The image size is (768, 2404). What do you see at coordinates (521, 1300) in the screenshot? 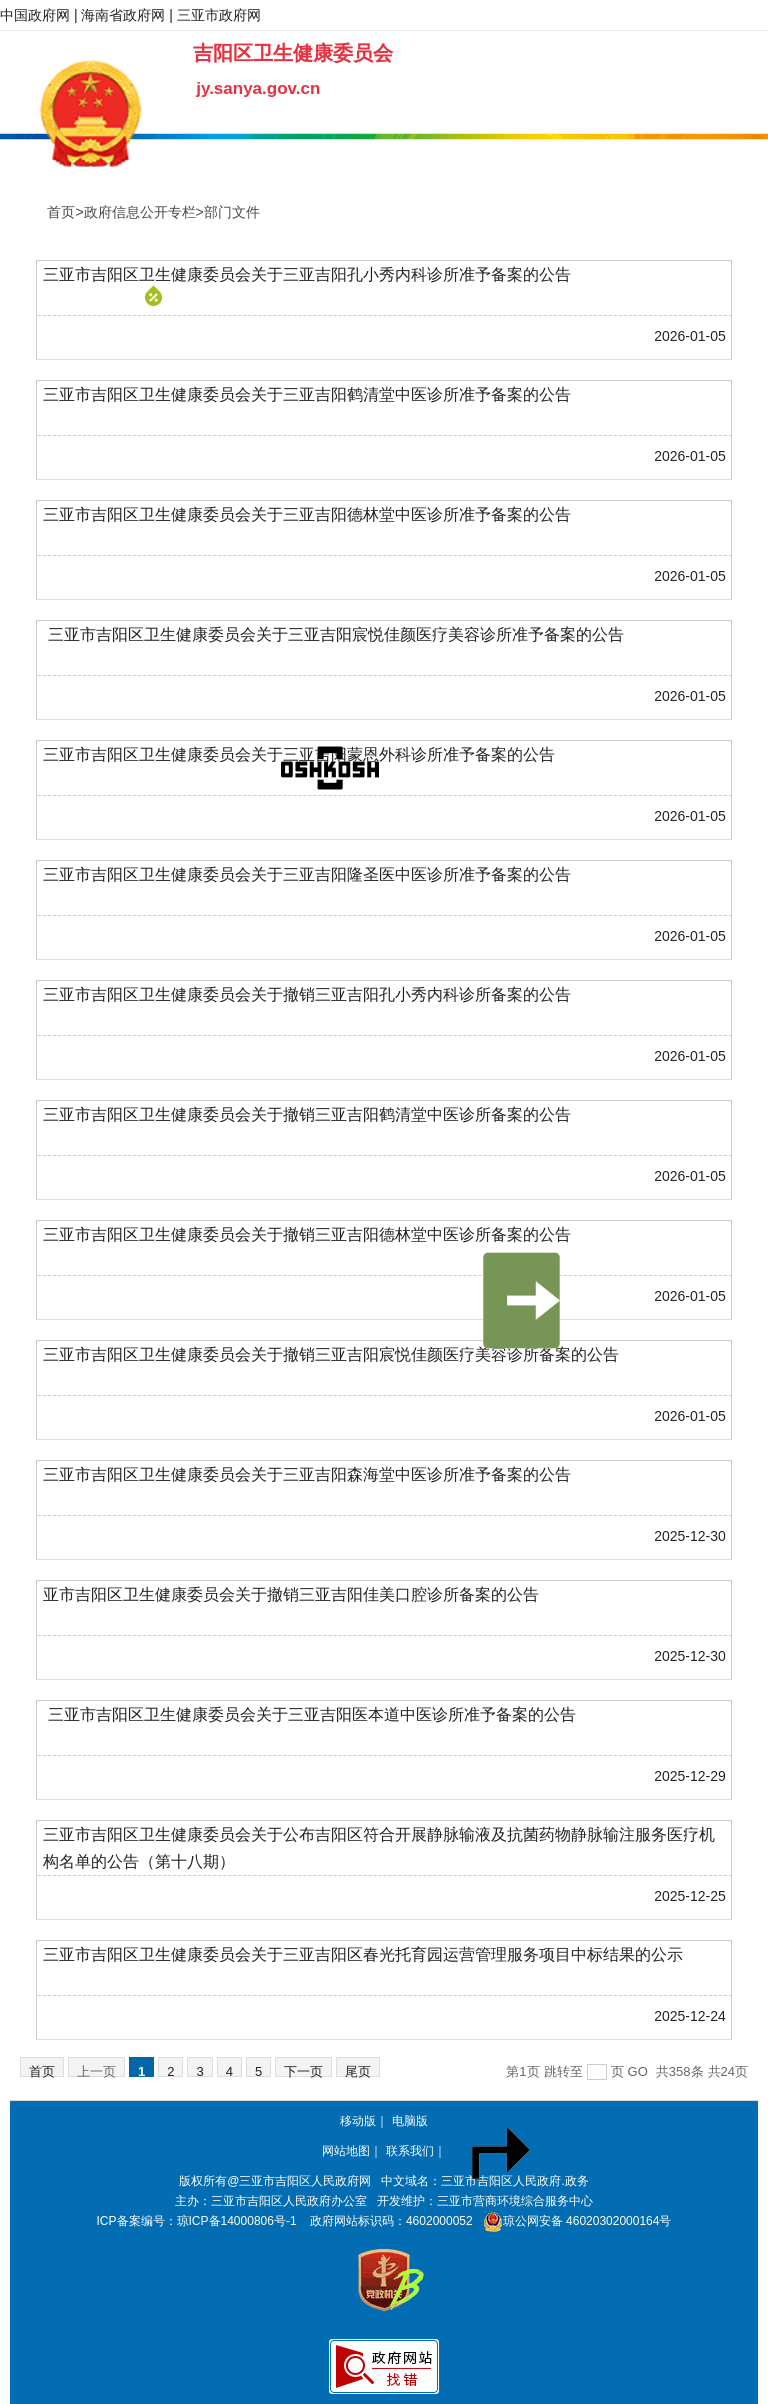
I see `log out of your account` at bounding box center [521, 1300].